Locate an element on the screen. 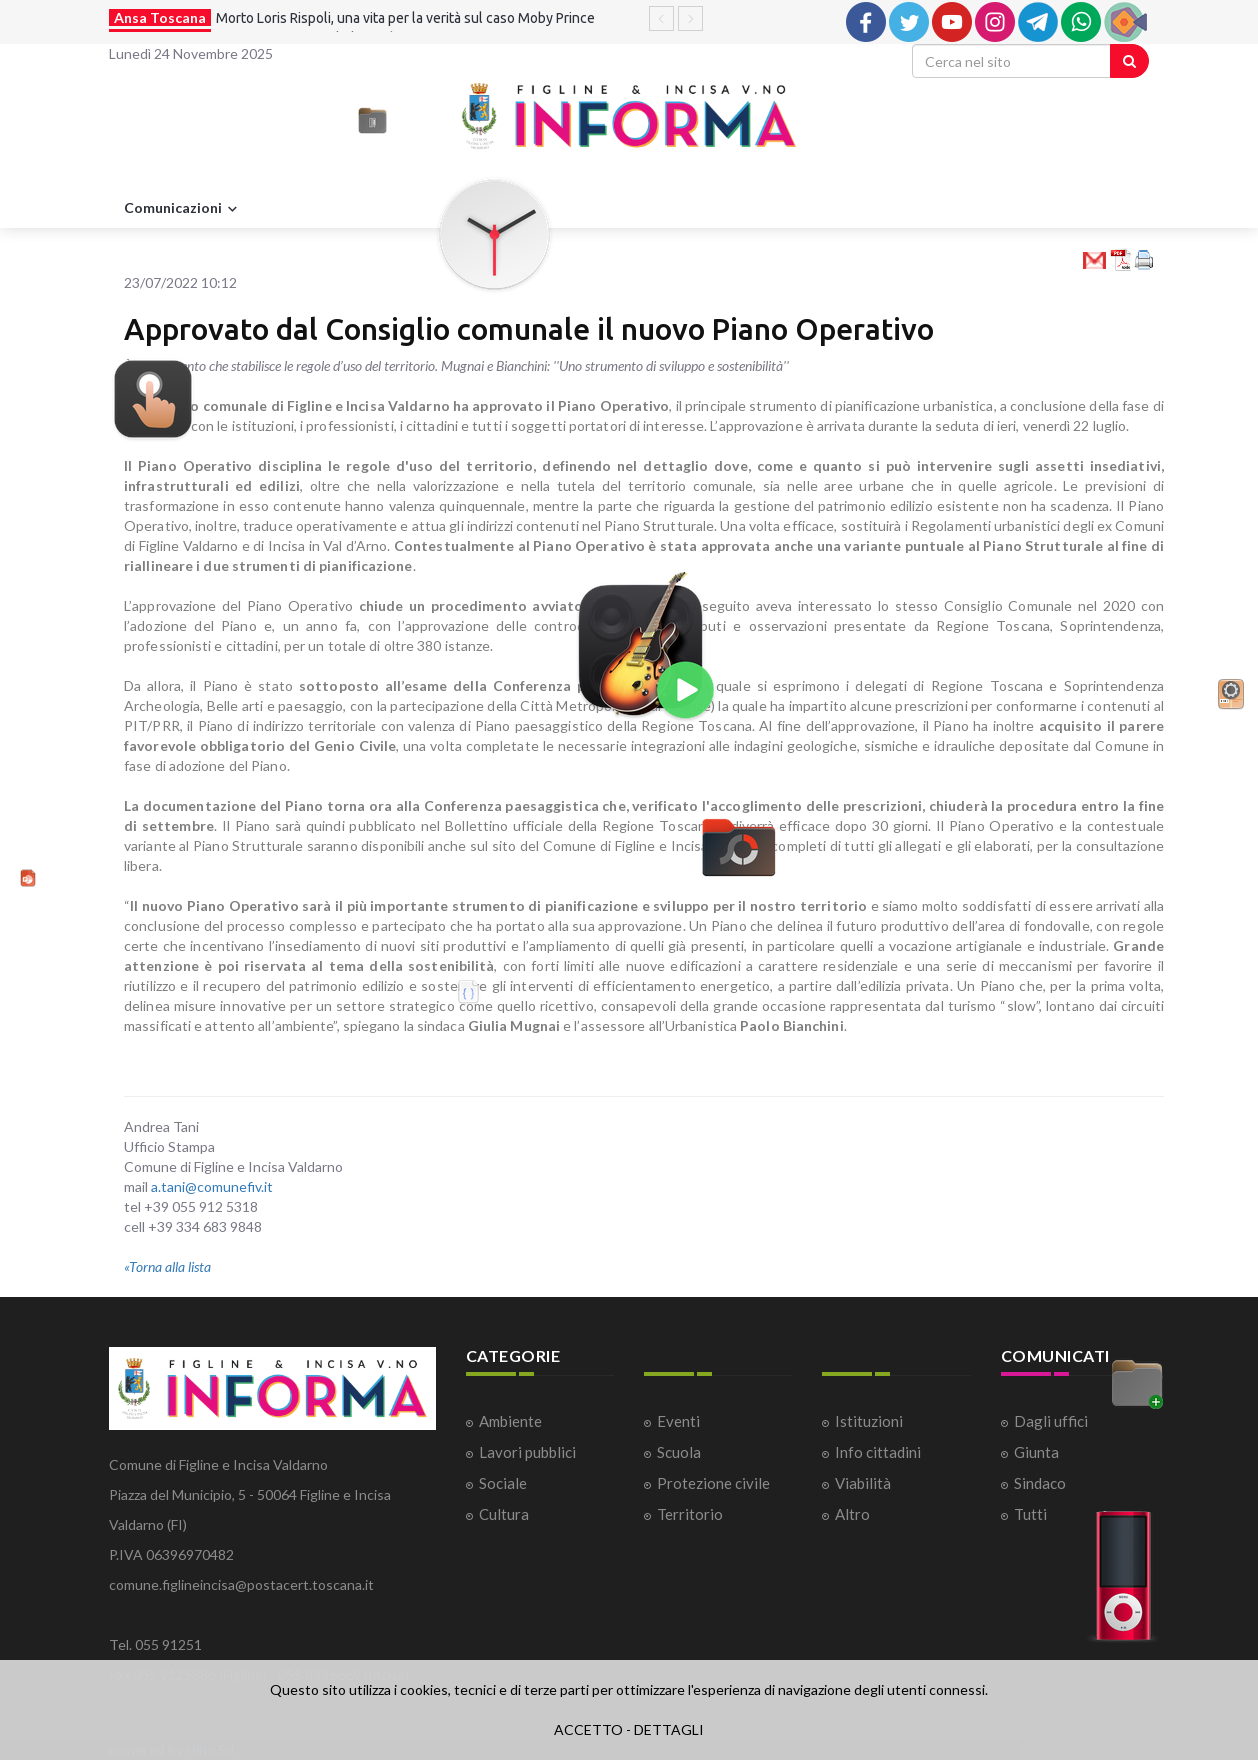 This screenshot has width=1258, height=1760. a Microsoft PowerPoint file is located at coordinates (28, 878).